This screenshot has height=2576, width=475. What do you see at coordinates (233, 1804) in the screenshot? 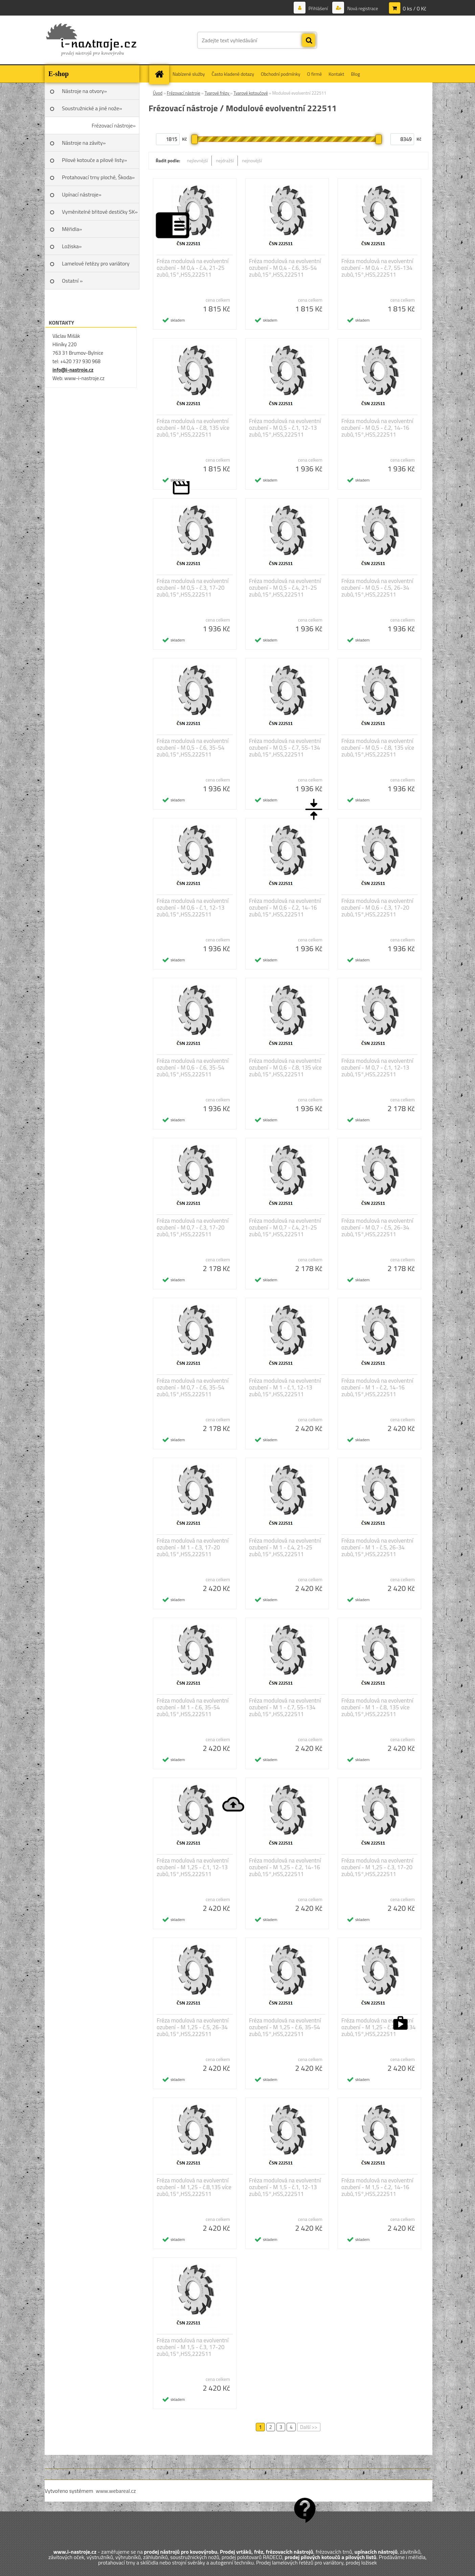
I see `upload files to cloud storage` at bounding box center [233, 1804].